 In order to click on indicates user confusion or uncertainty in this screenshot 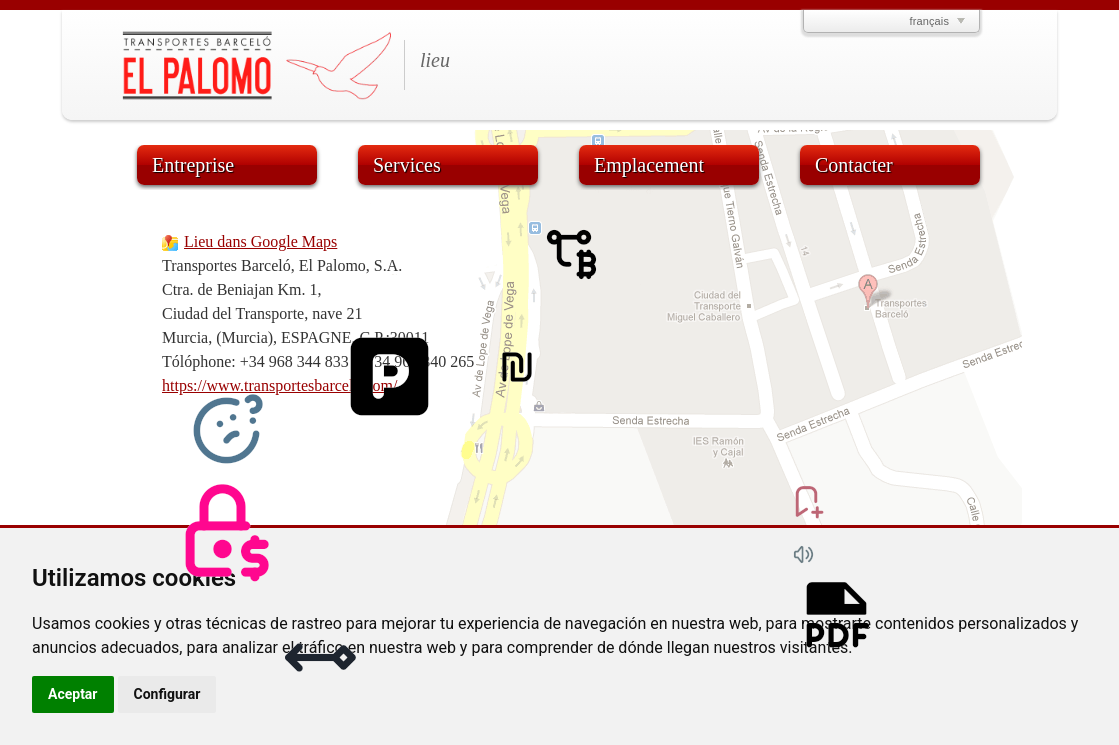, I will do `click(226, 430)`.